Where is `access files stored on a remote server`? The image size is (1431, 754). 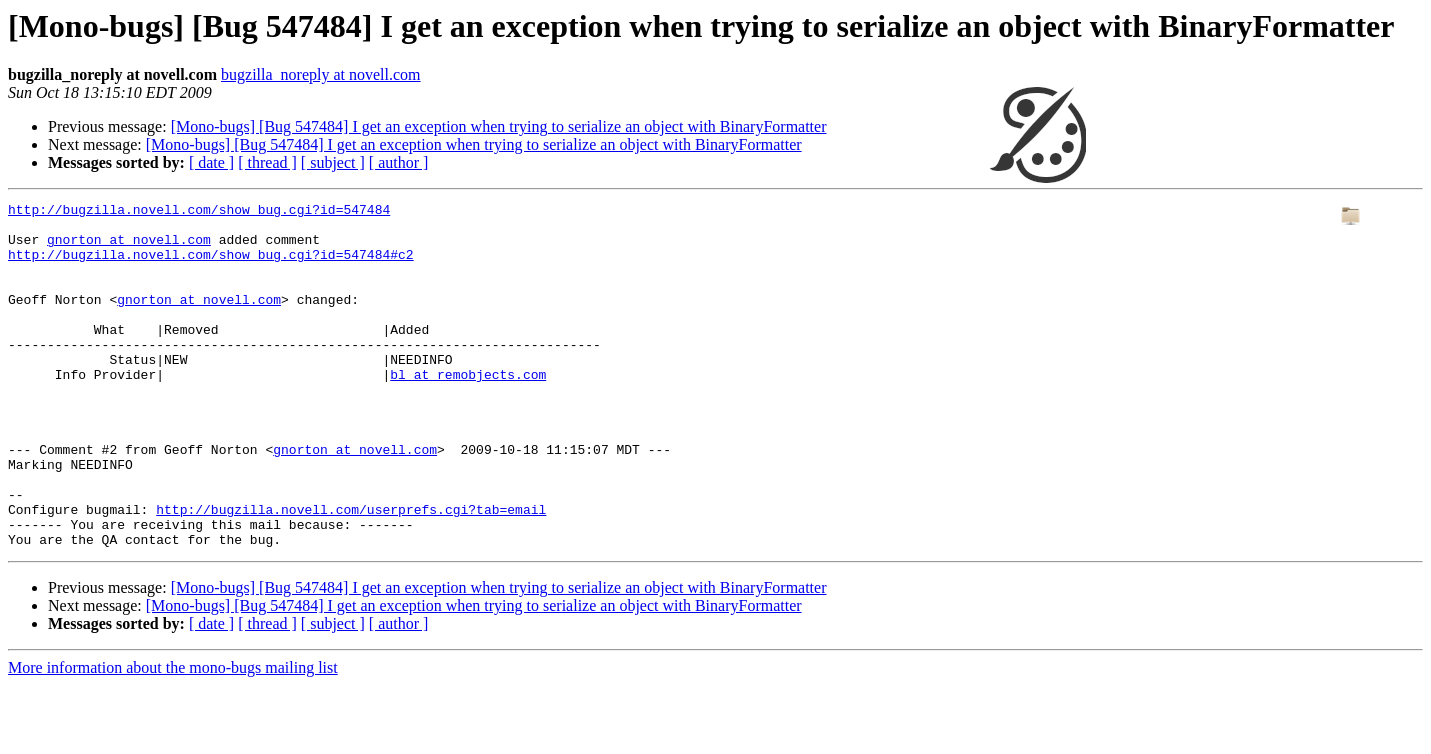
access files stored on a remote server is located at coordinates (1350, 216).